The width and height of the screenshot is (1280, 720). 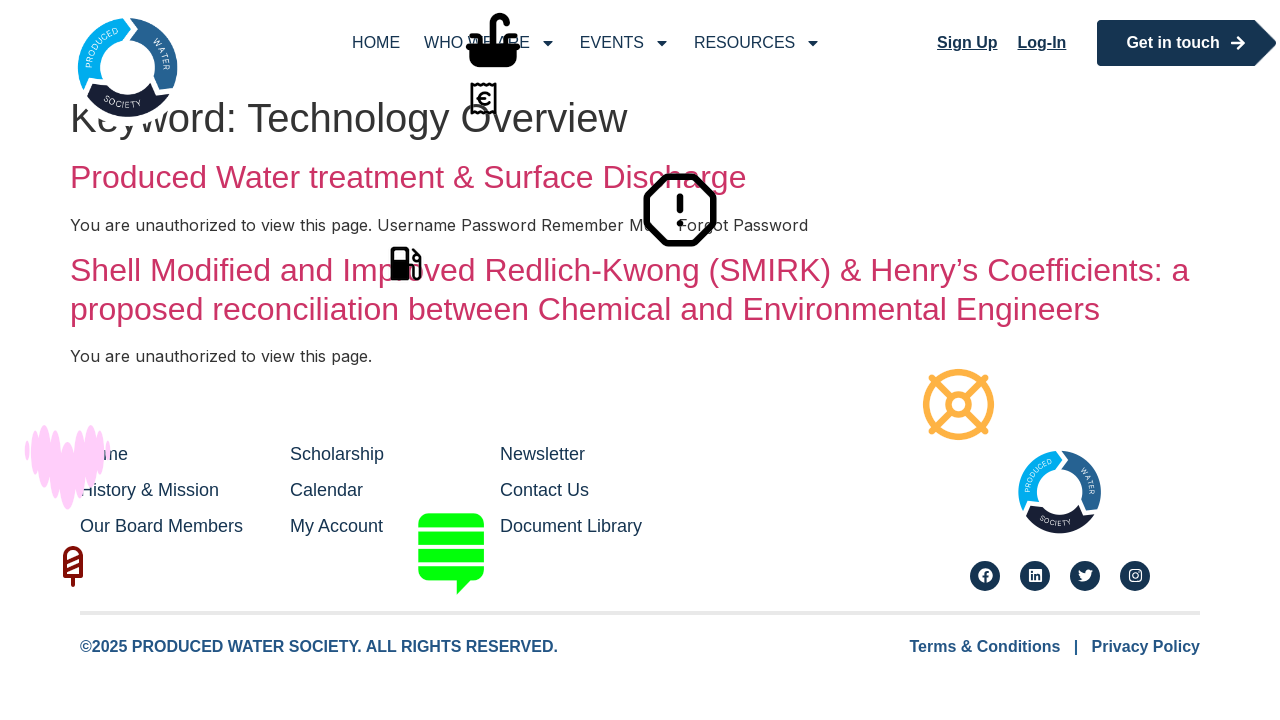 I want to click on browse desserts or frozen treats, so click(x=73, y=566).